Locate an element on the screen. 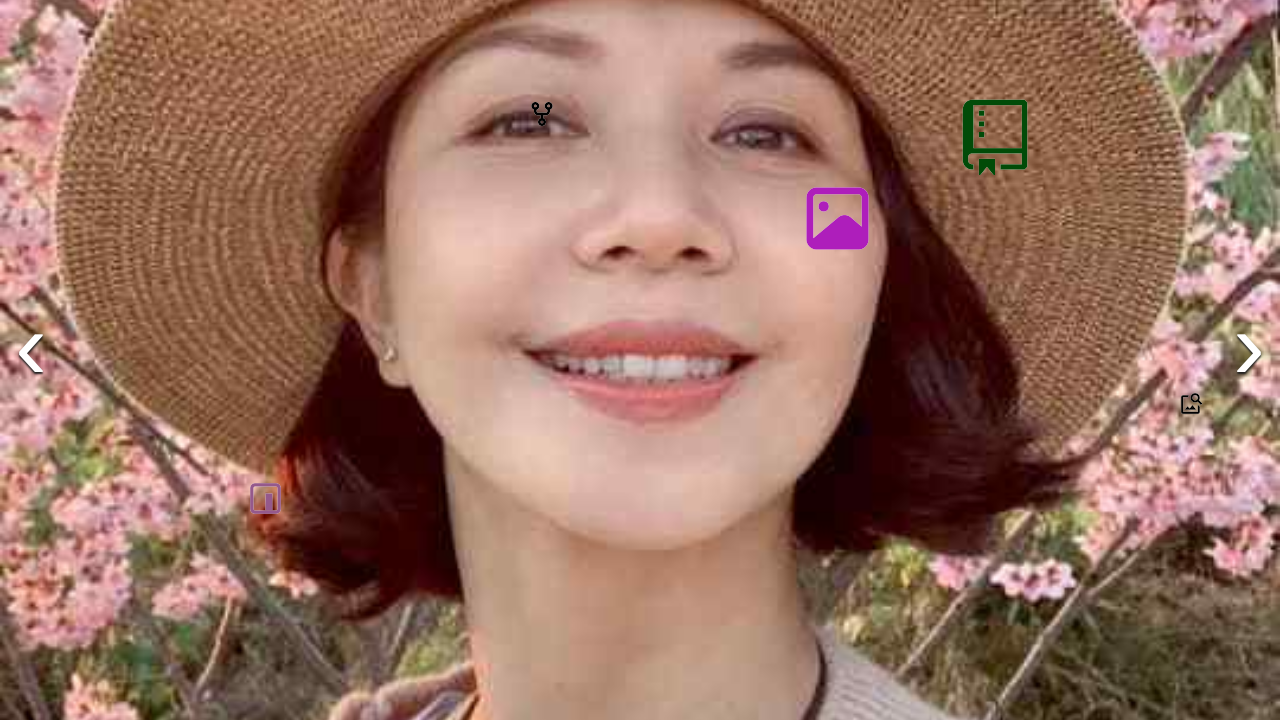  fork a repository is located at coordinates (542, 114).